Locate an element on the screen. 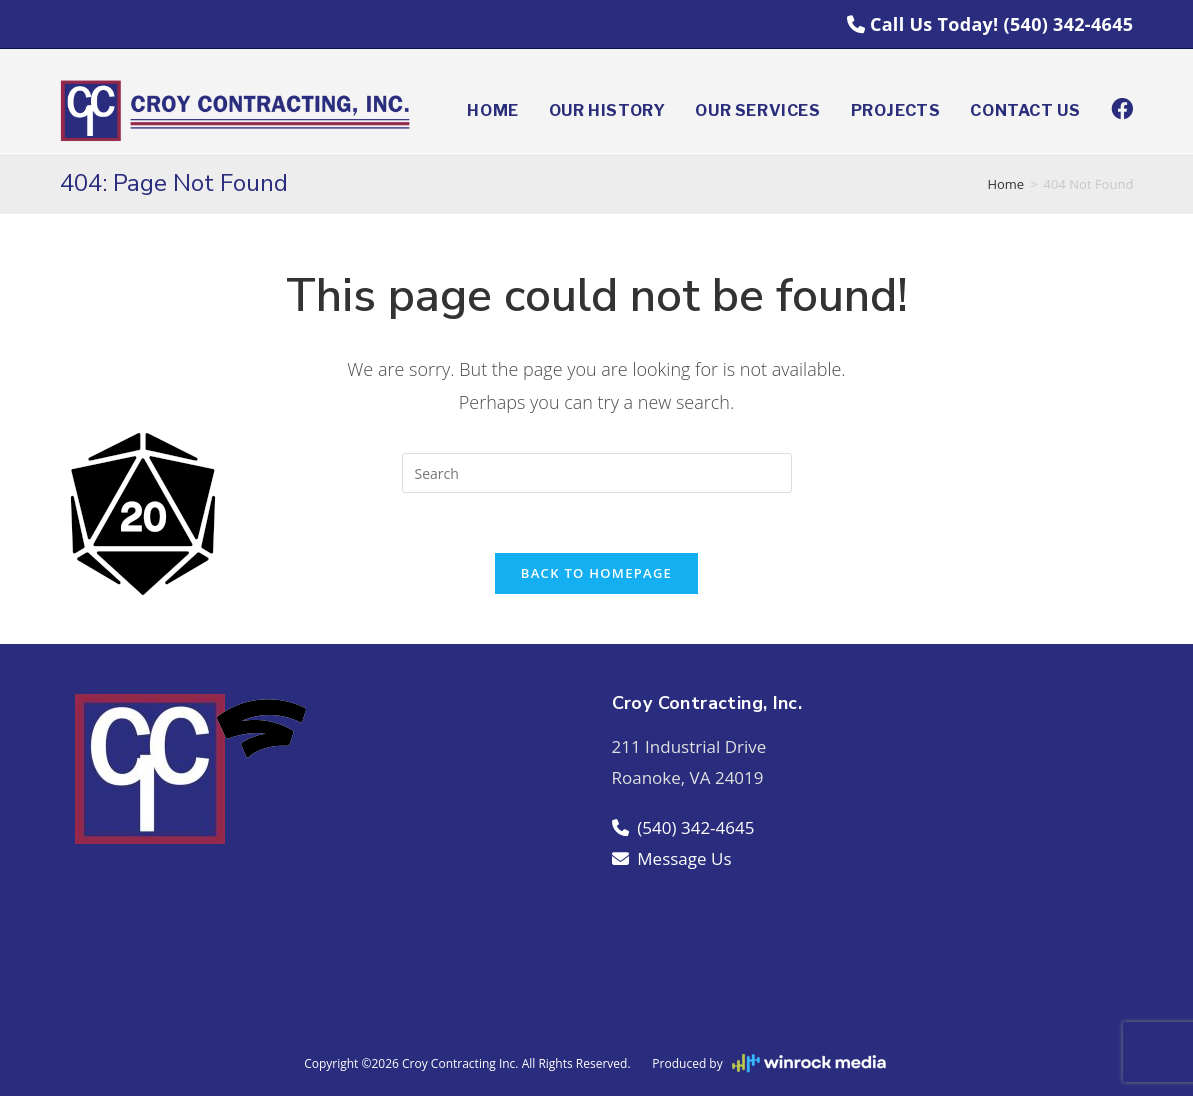 The height and width of the screenshot is (1096, 1193). google stadia gaming service logo is located at coordinates (261, 728).